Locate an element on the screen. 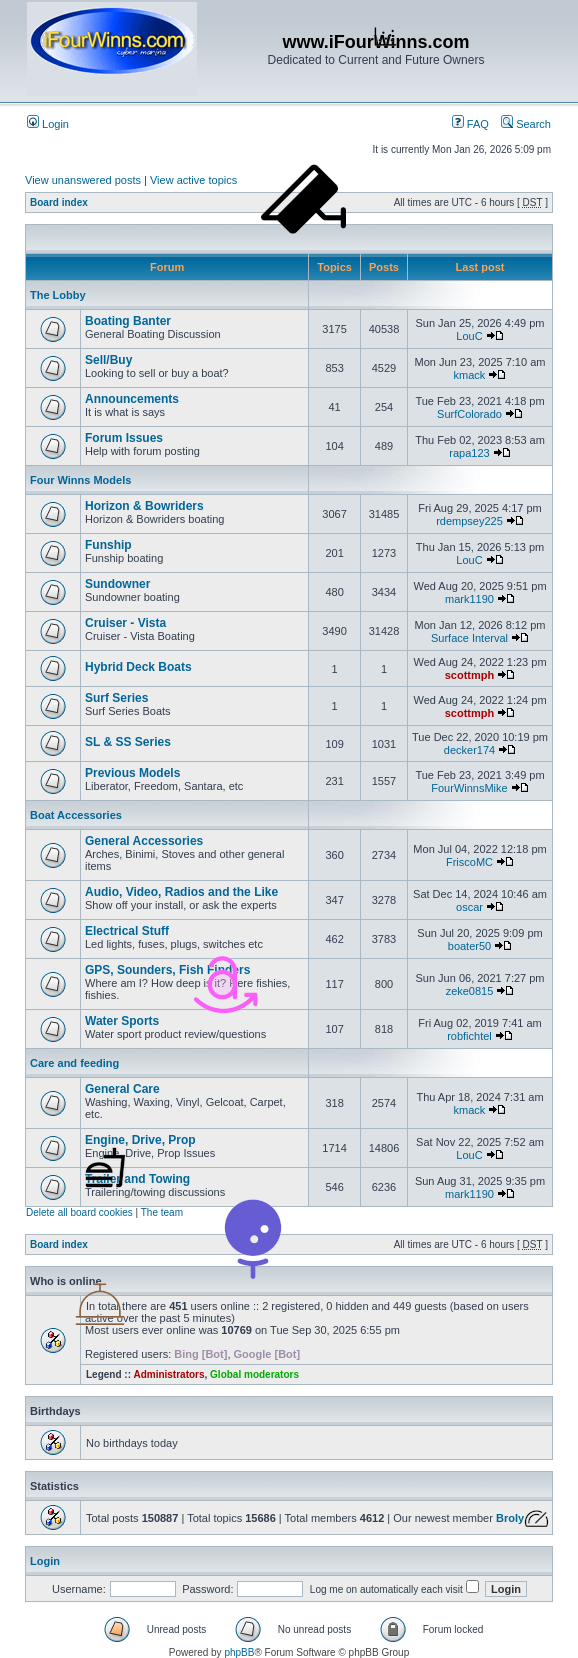 The height and width of the screenshot is (1658, 578). find nearby fast food restaurants is located at coordinates (105, 1167).